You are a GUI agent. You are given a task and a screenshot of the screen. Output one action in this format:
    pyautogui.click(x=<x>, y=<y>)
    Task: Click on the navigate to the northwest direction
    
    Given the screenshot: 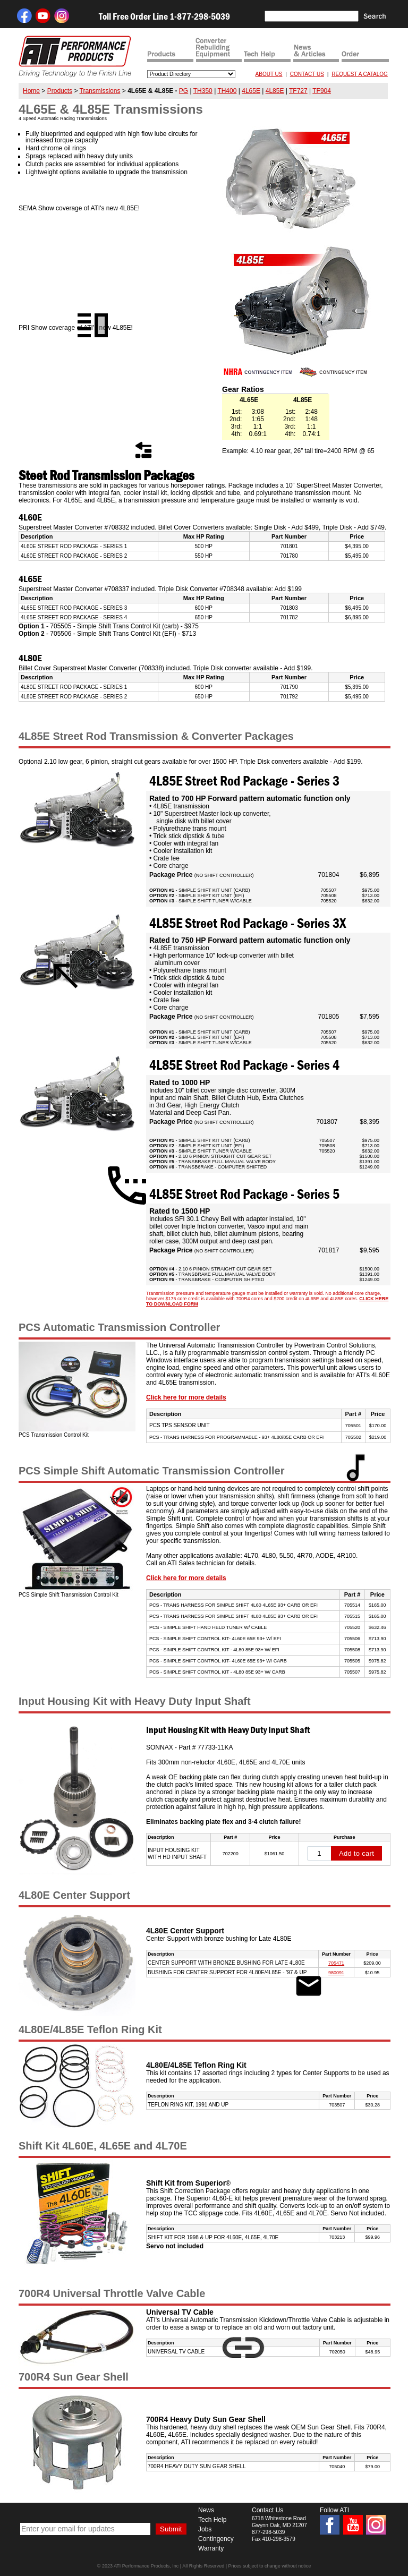 What is the action you would take?
    pyautogui.click(x=65, y=975)
    